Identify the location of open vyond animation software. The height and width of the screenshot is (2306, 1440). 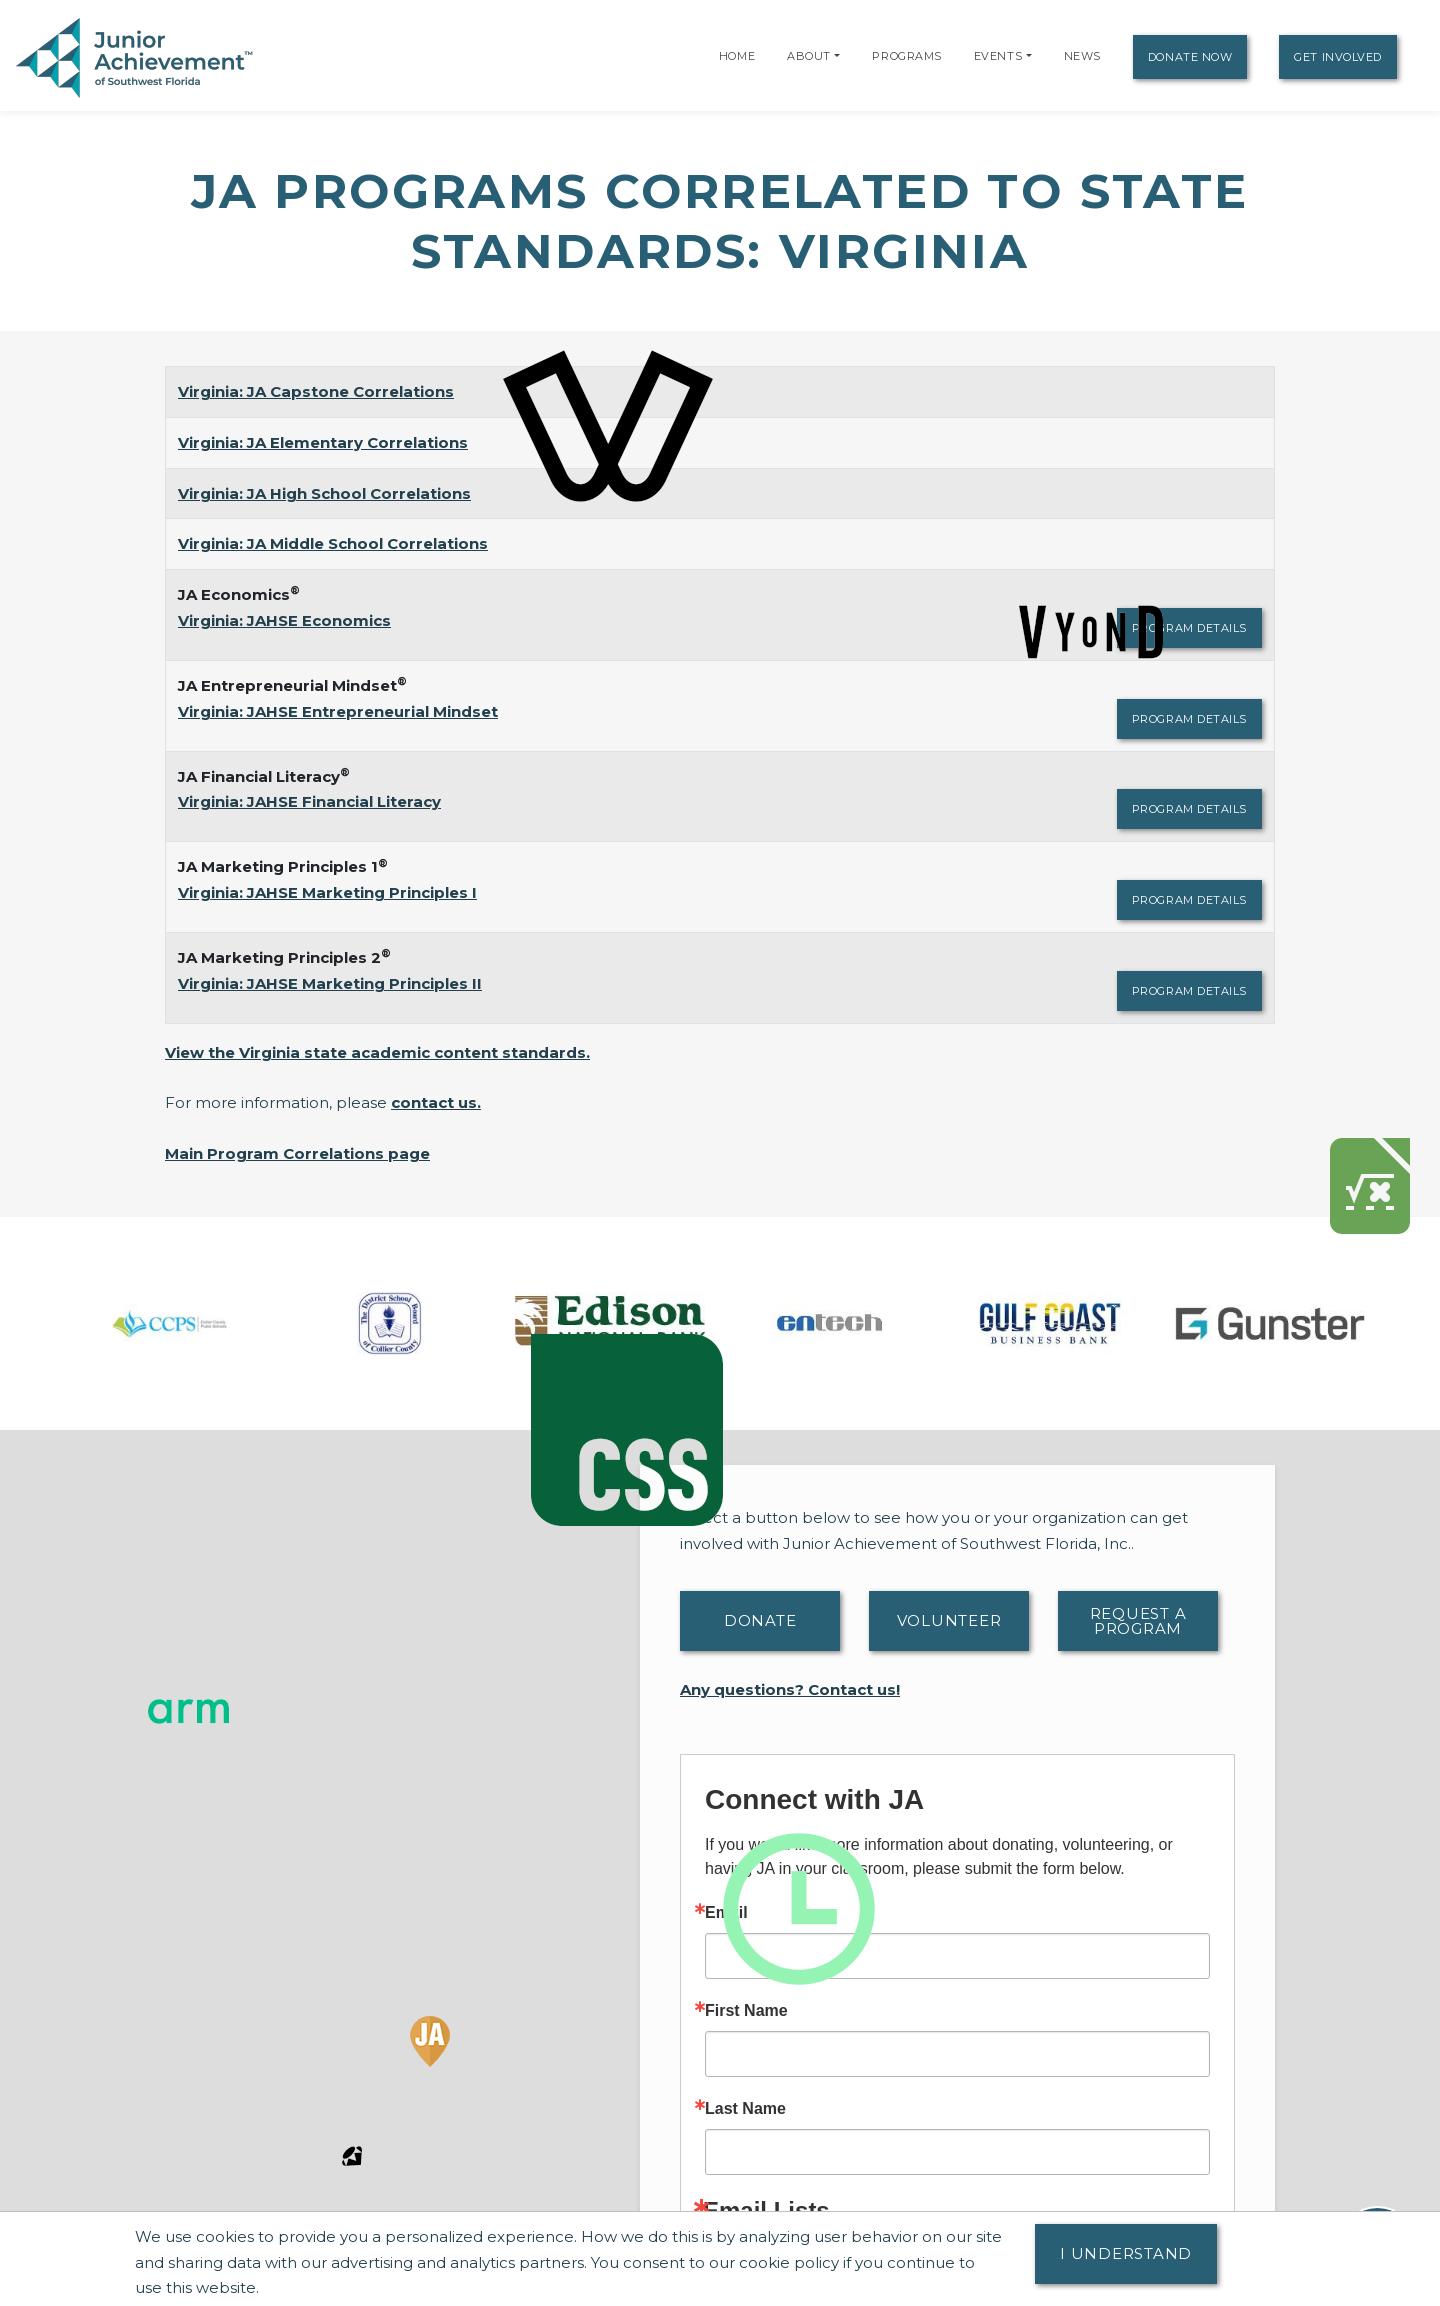
(1091, 632).